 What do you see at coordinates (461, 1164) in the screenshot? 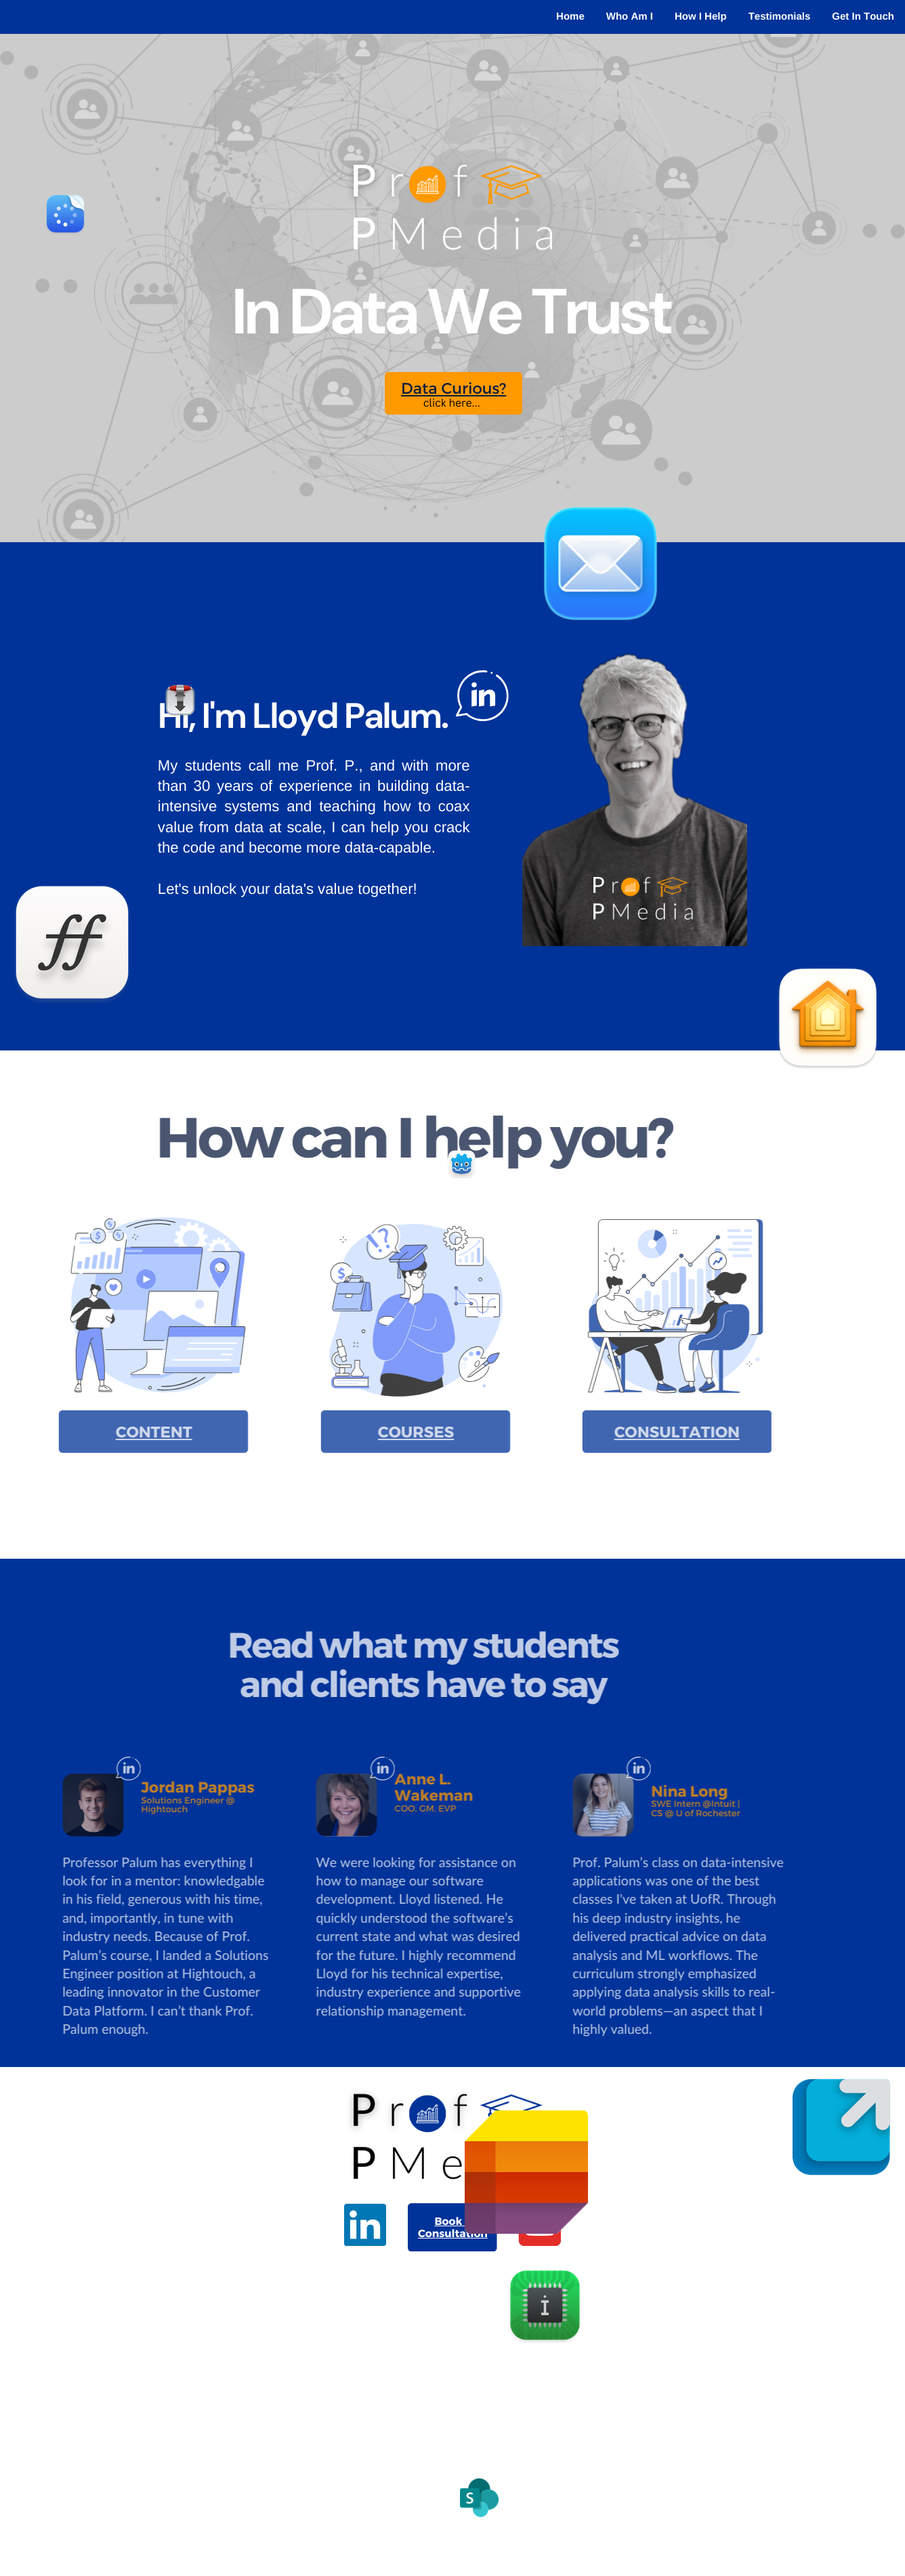
I see `open godot game engine` at bounding box center [461, 1164].